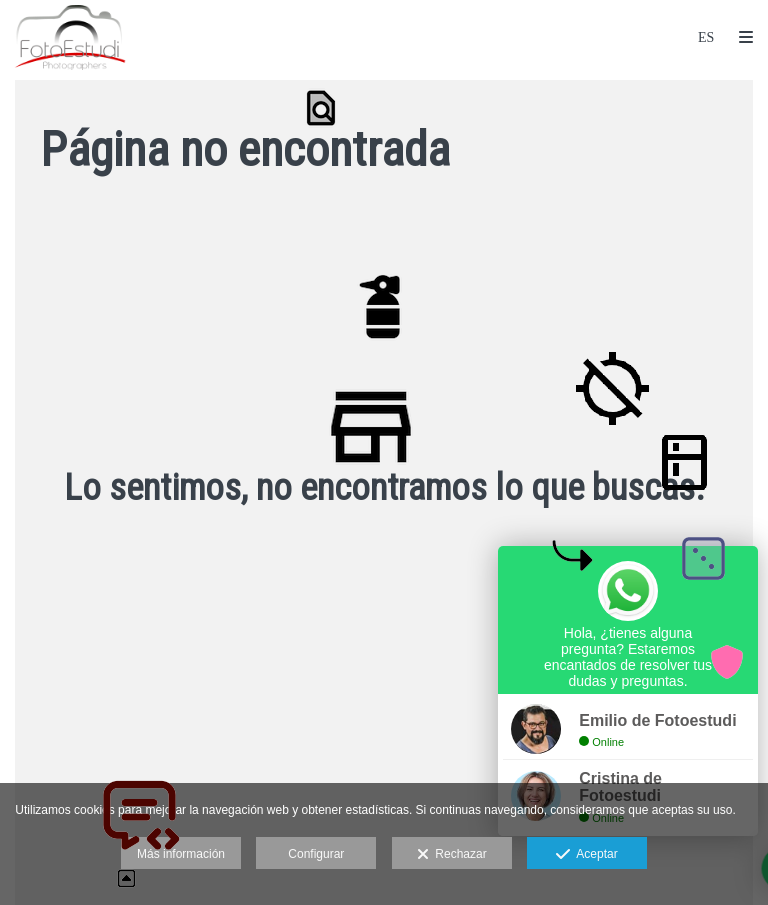 The height and width of the screenshot is (905, 768). Describe the element at coordinates (727, 662) in the screenshot. I see `security or protection settings` at that location.